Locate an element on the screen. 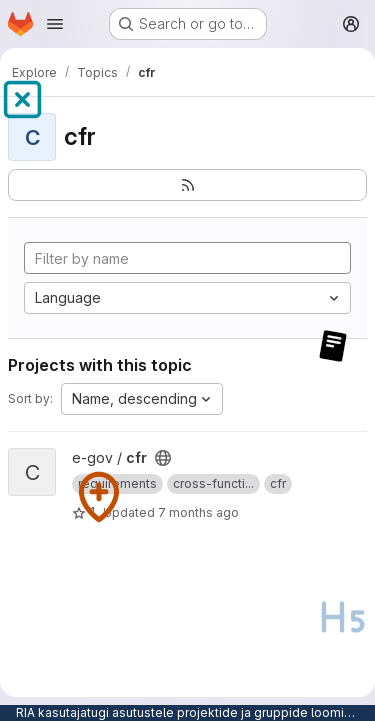 This screenshot has height=721, width=375. view or access your resume/CV is located at coordinates (333, 346).